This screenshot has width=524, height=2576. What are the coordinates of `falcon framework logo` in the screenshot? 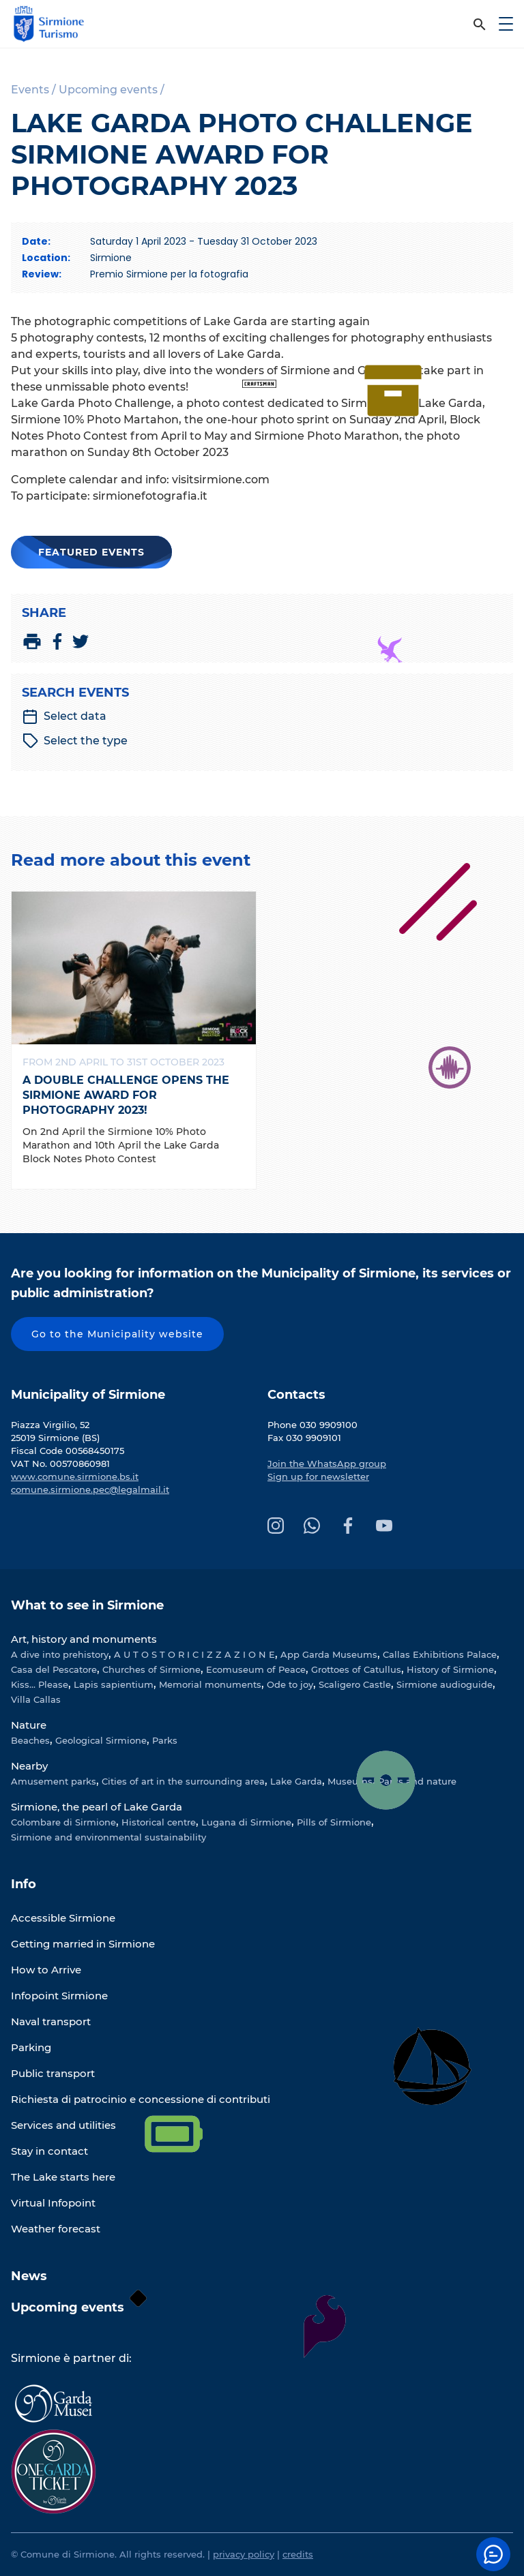 It's located at (390, 649).